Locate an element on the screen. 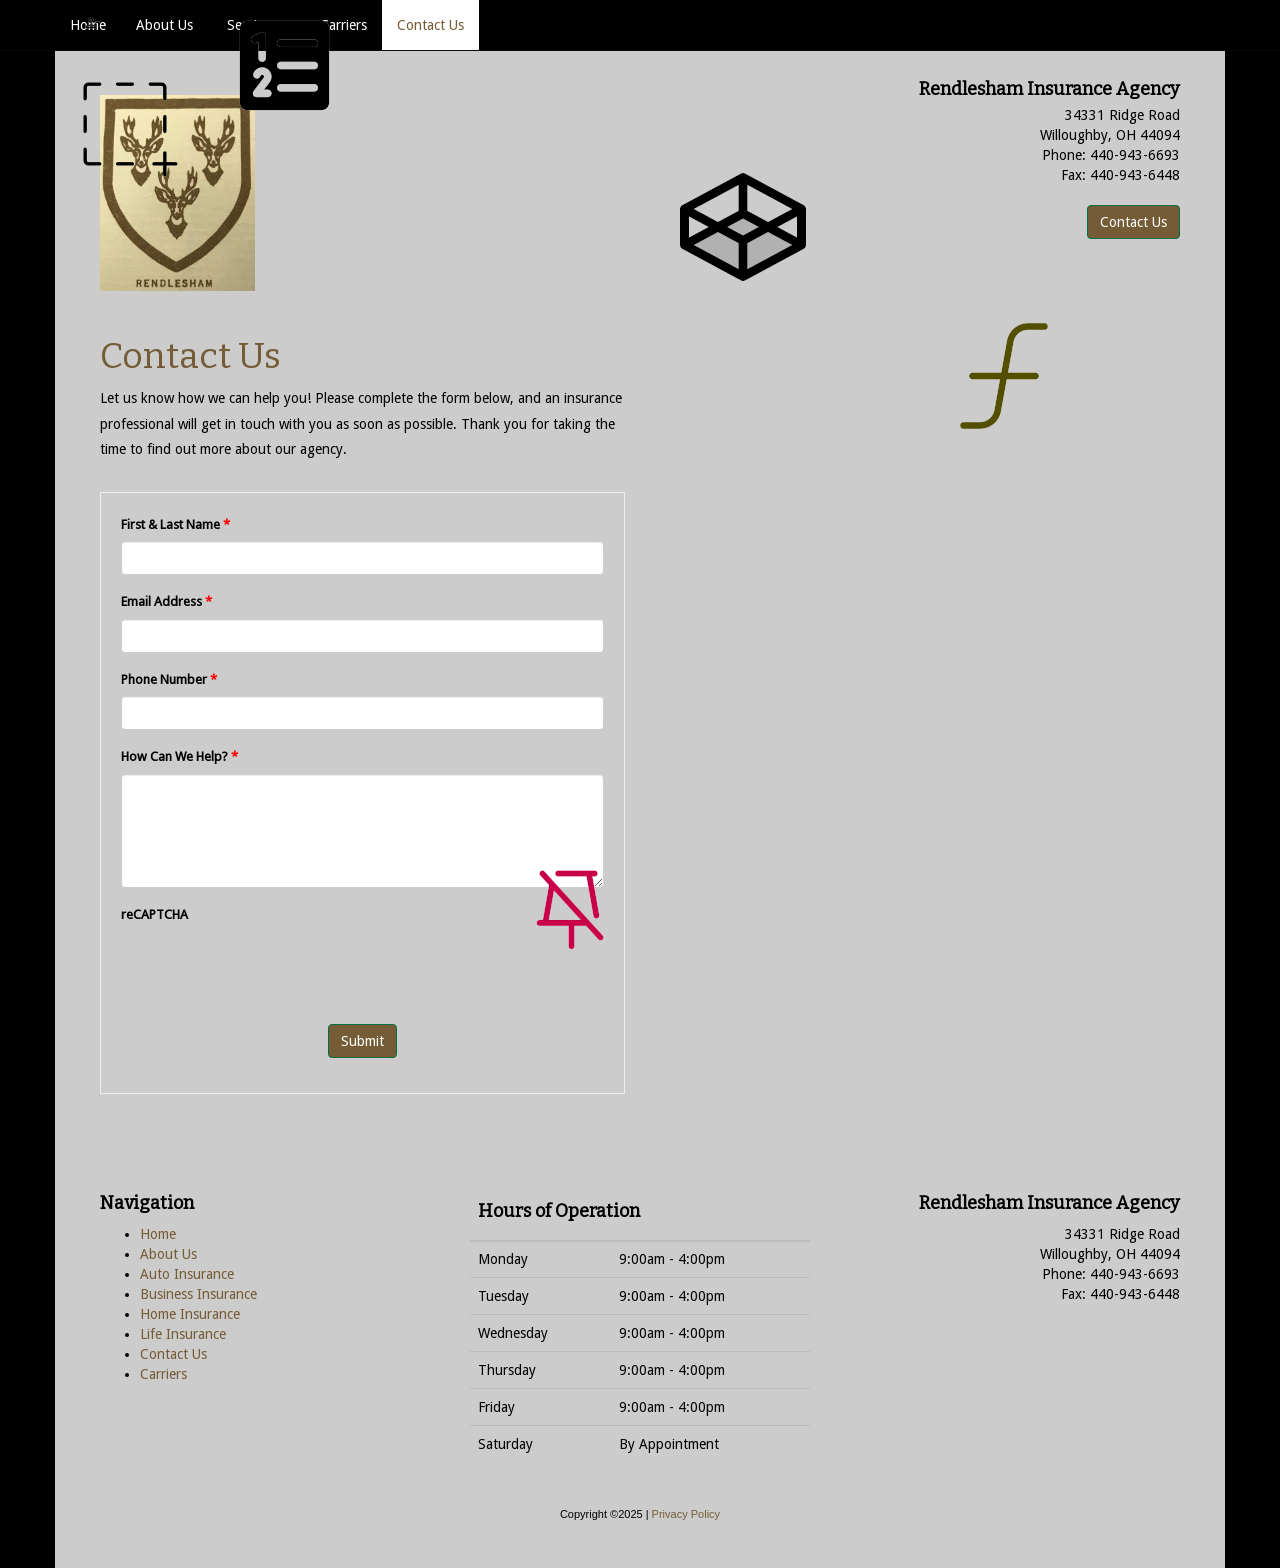 Image resolution: width=1280 pixels, height=1568 pixels. add to current selection is located at coordinates (125, 124).